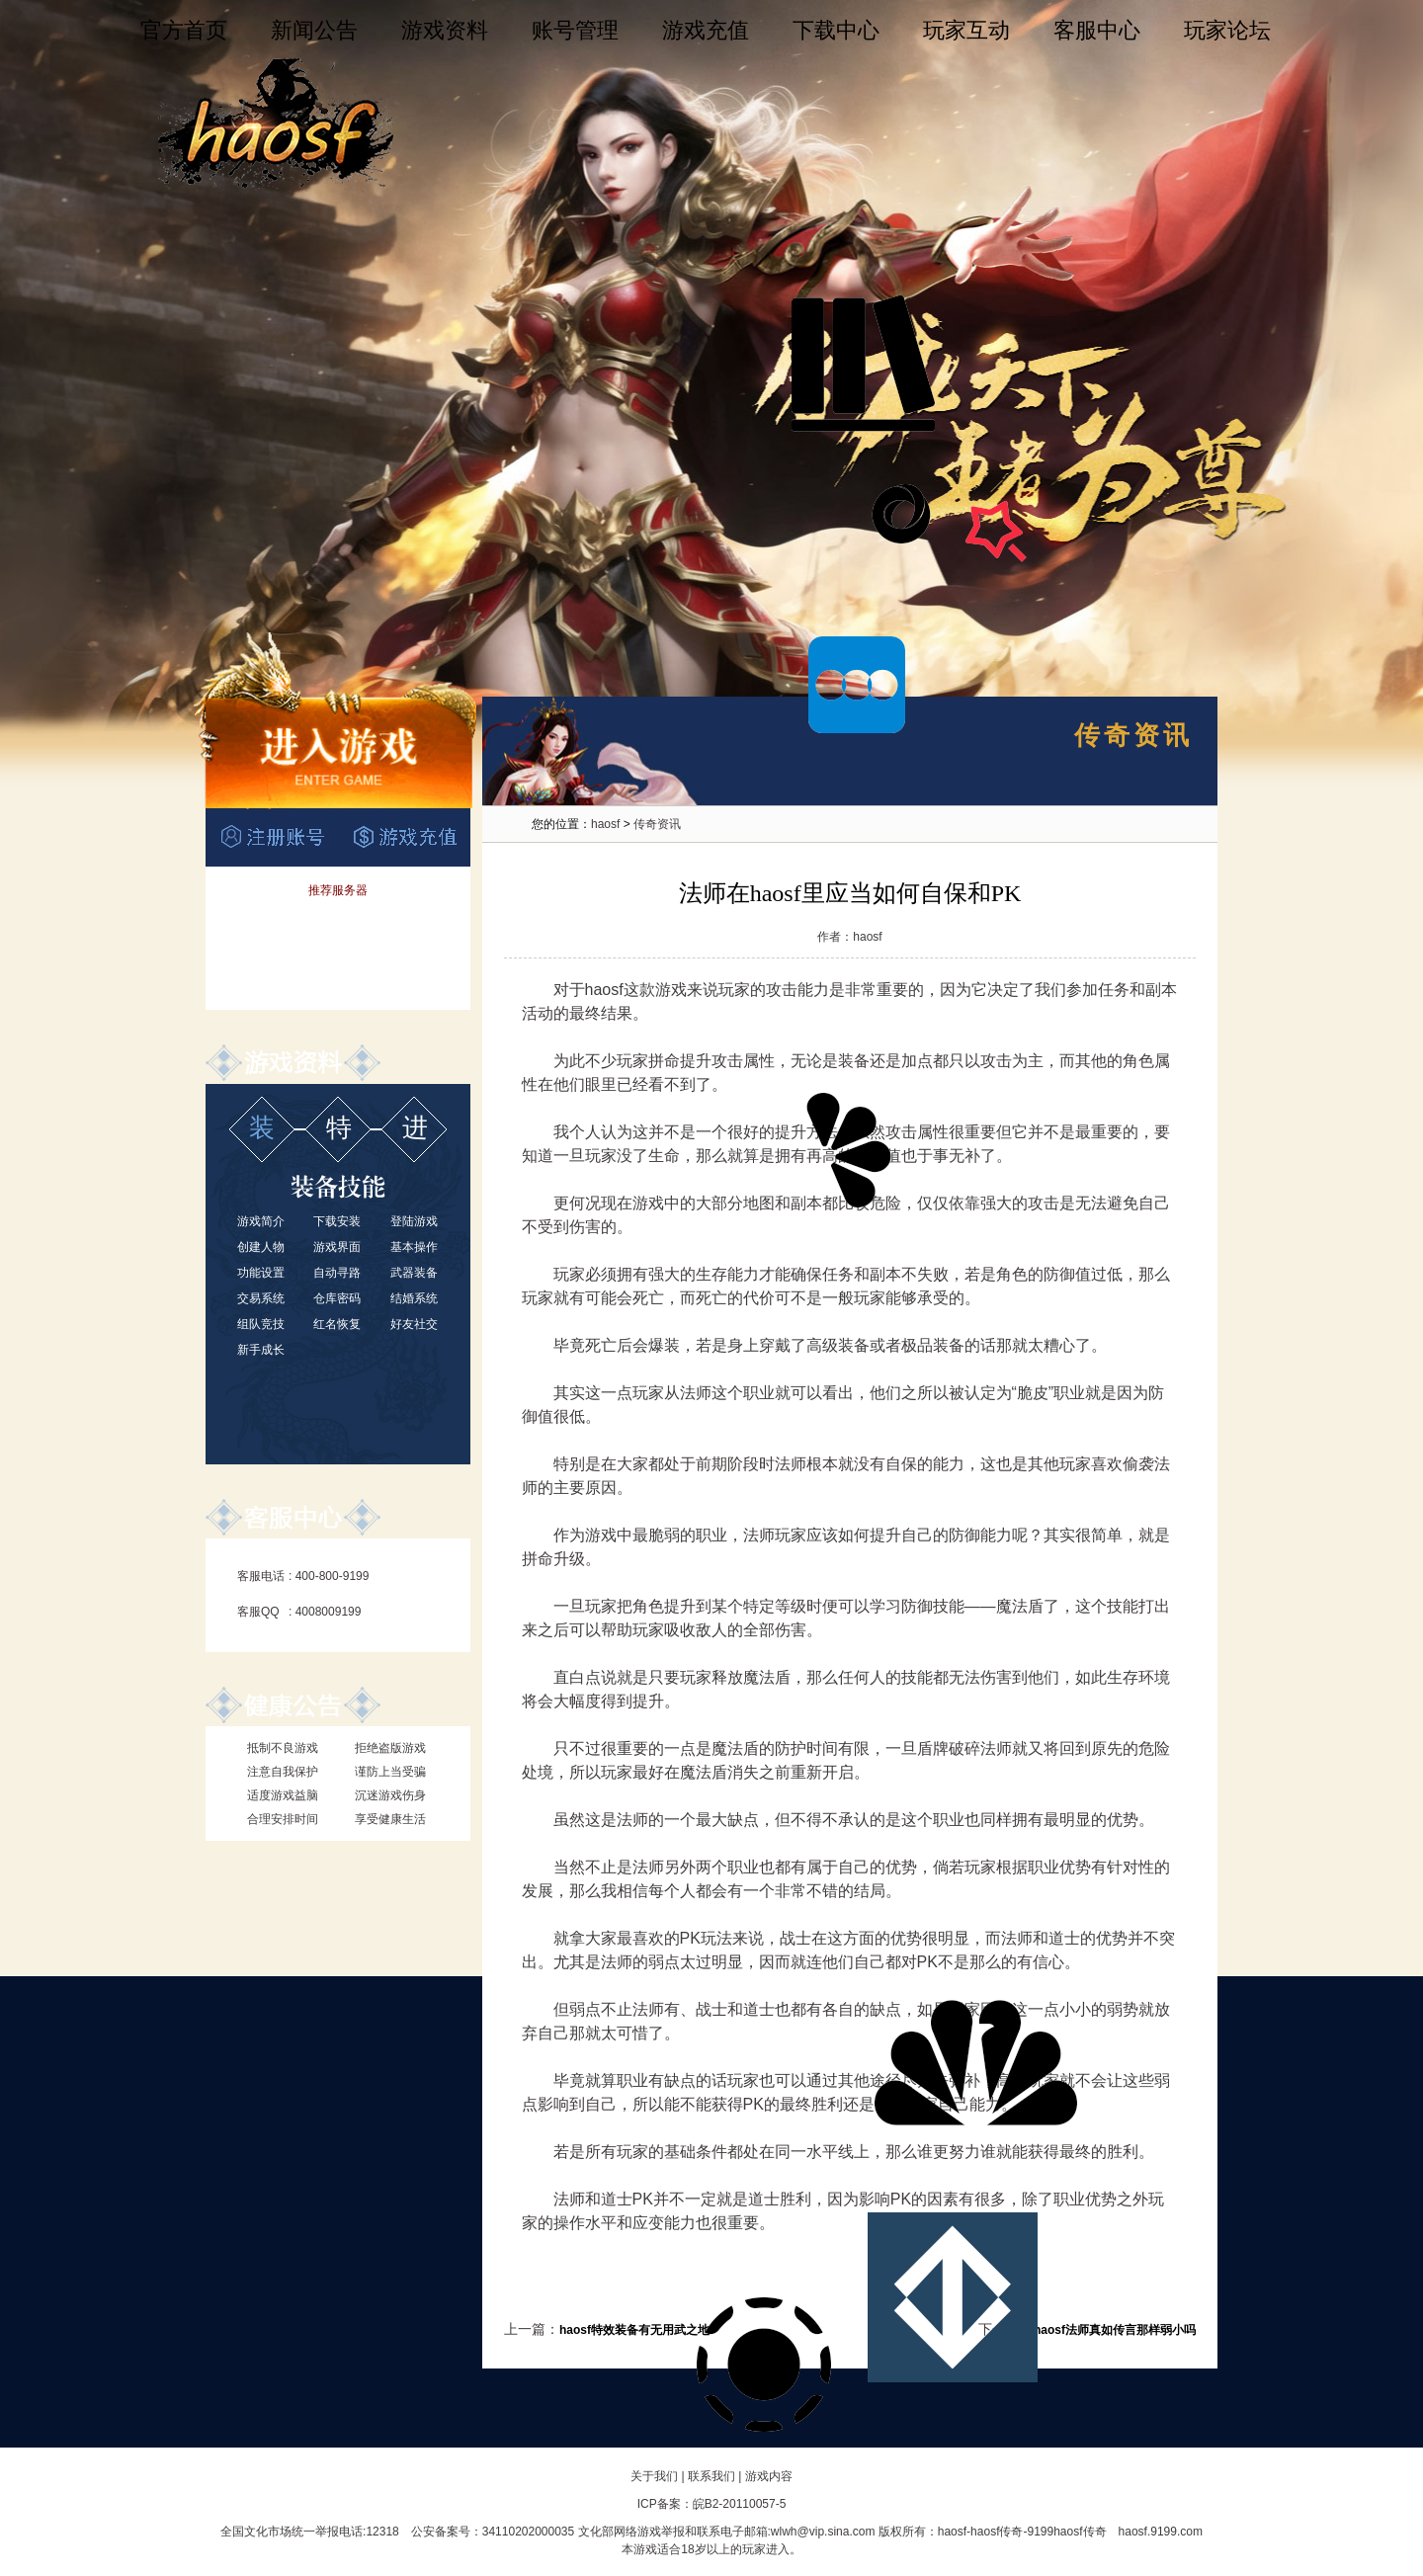 This screenshot has height=2576, width=1423. I want to click on link to Lemon Squeezy payment platform, so click(849, 1150).